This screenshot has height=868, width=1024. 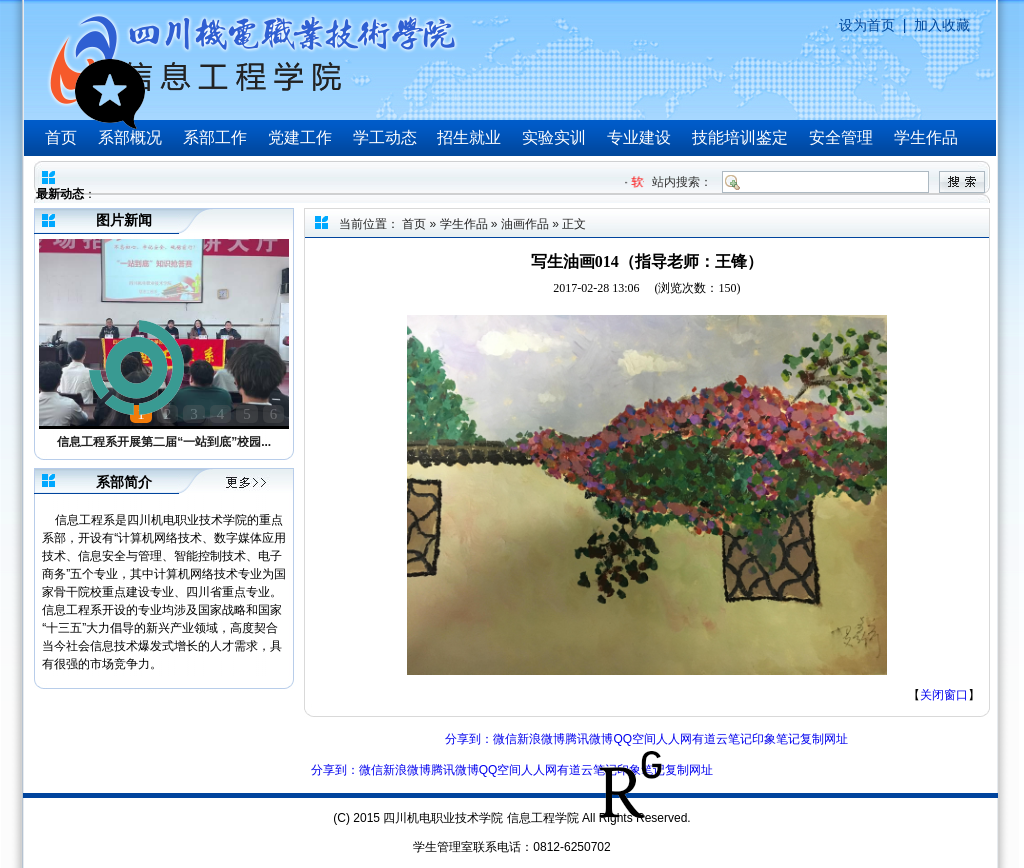 I want to click on visit ResearchGate profile or website, so click(x=630, y=784).